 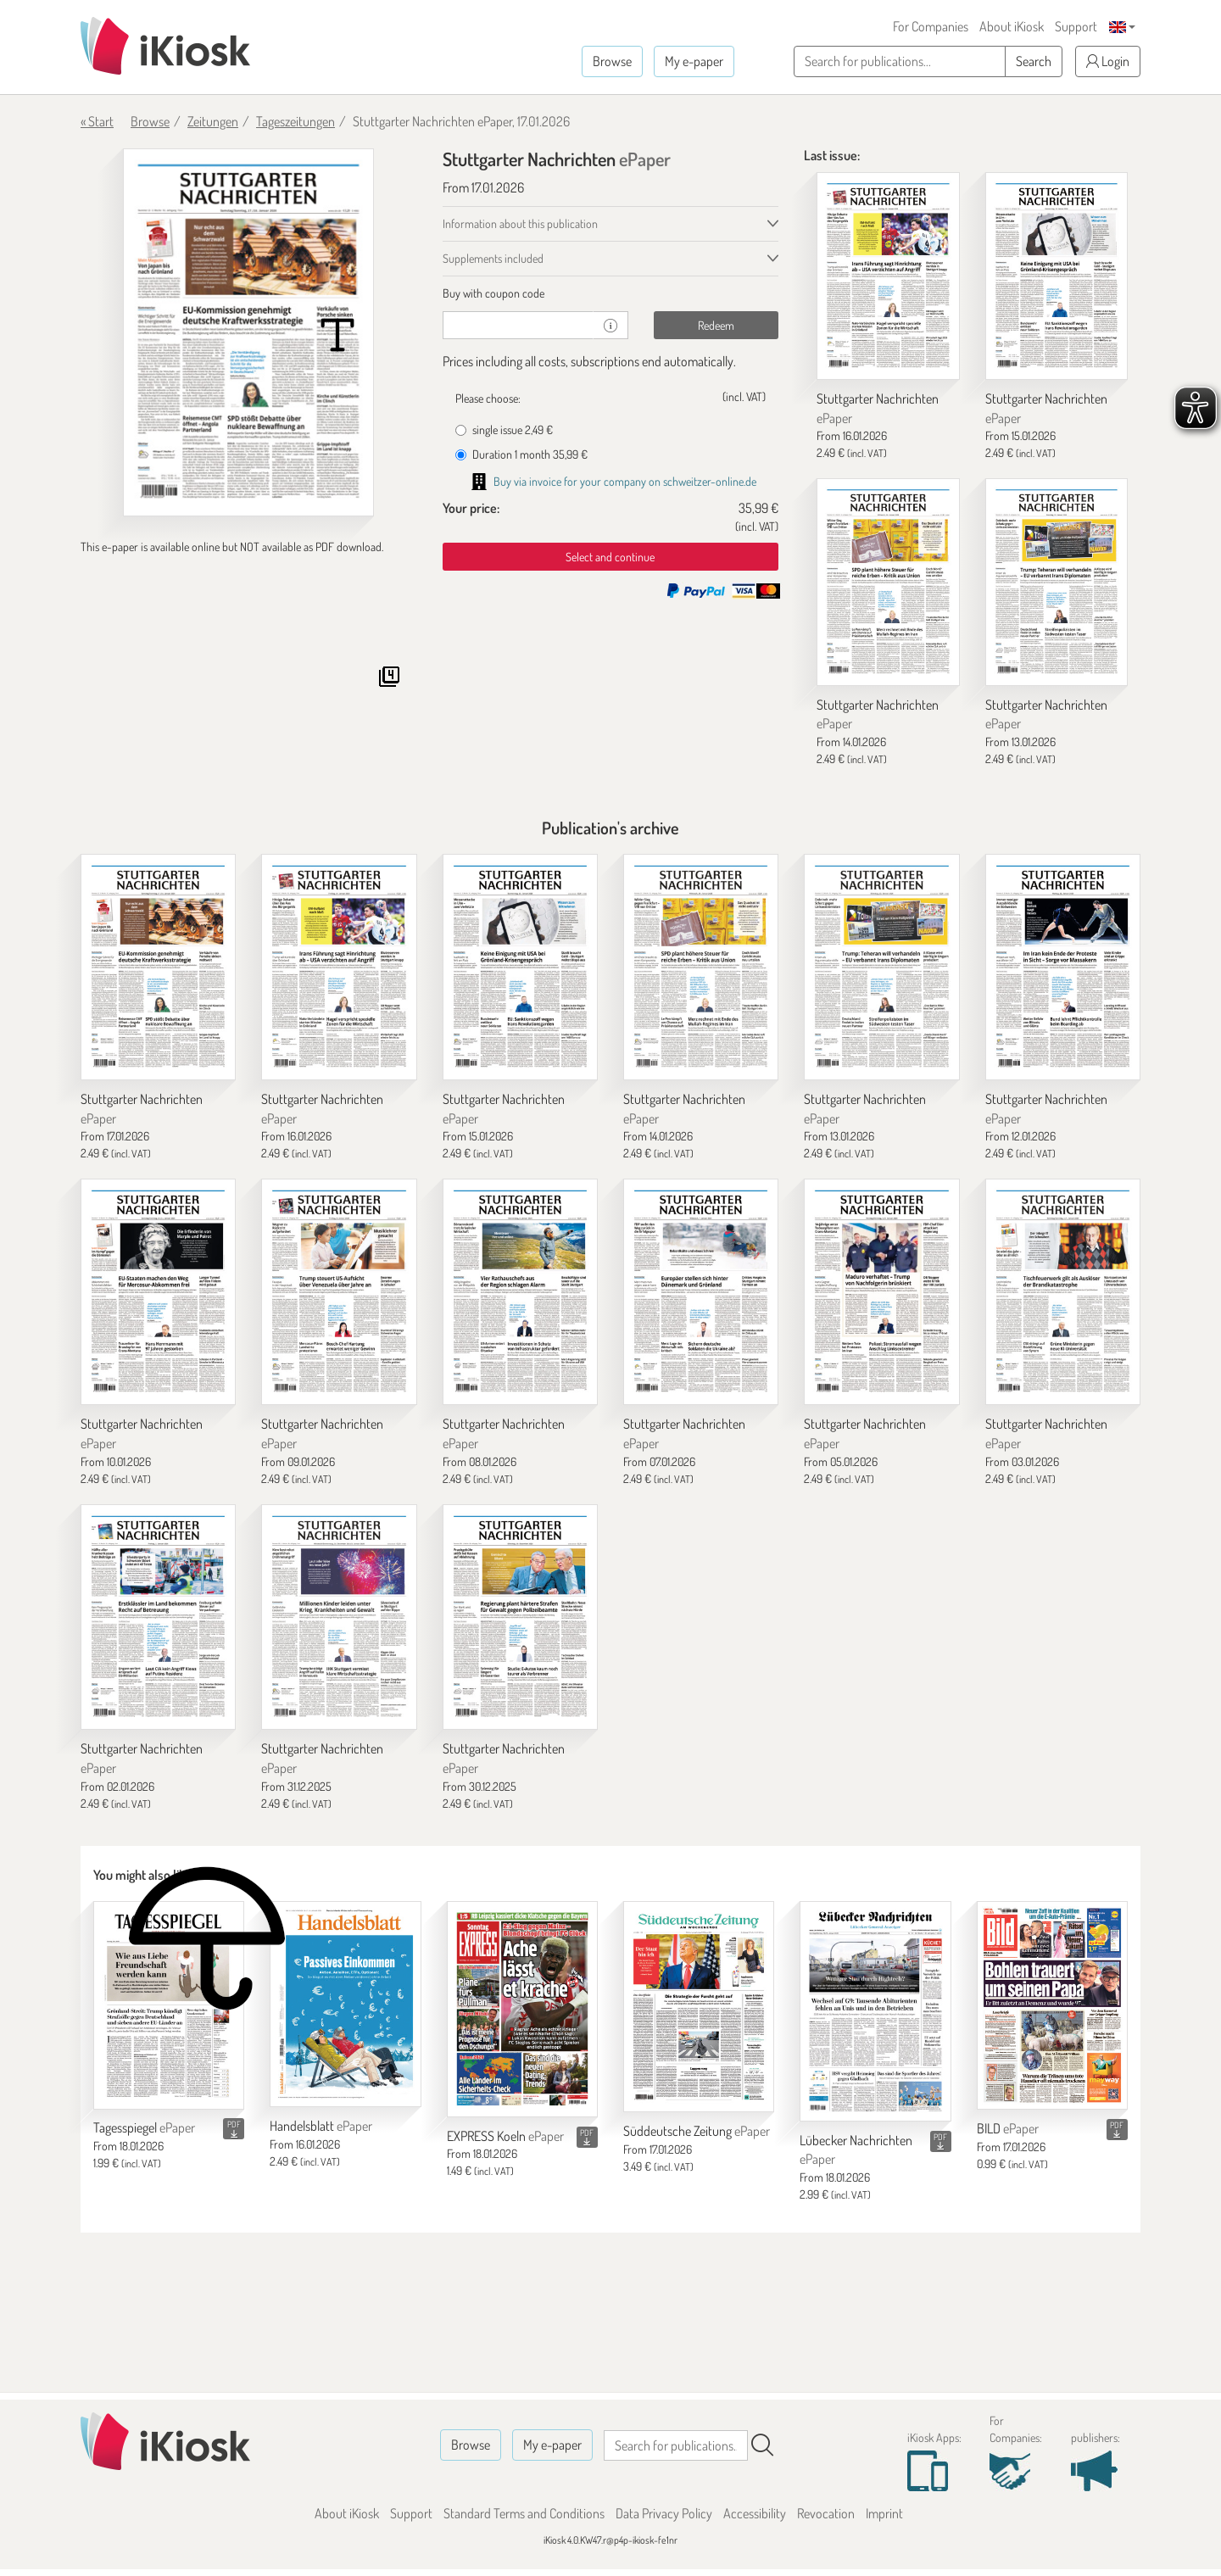 I want to click on access text formatting options, so click(x=337, y=335).